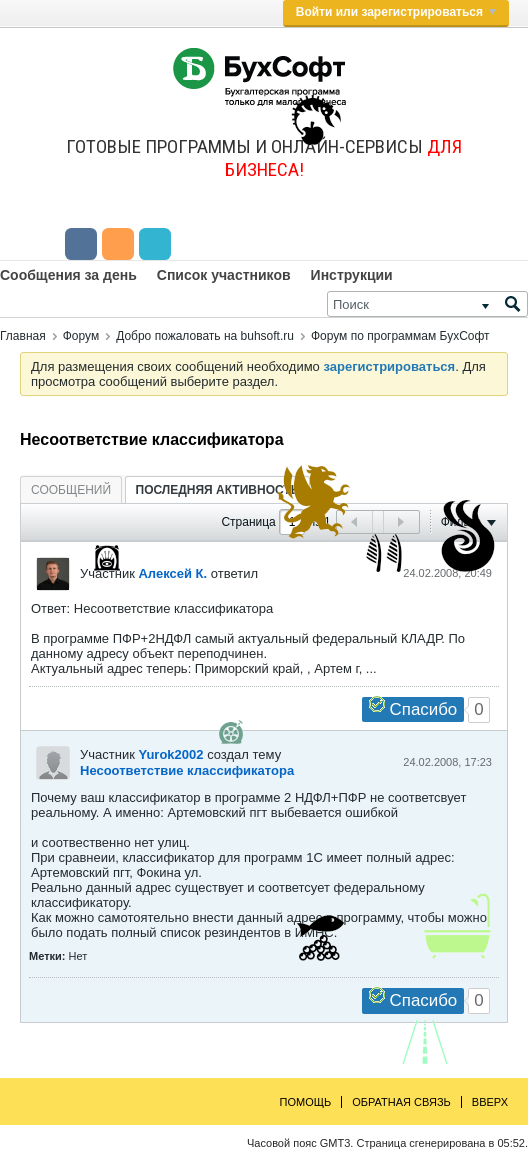 Image resolution: width=528 pixels, height=1159 pixels. Describe the element at coordinates (231, 732) in the screenshot. I see `report a flat tire or vehicle issue` at that location.